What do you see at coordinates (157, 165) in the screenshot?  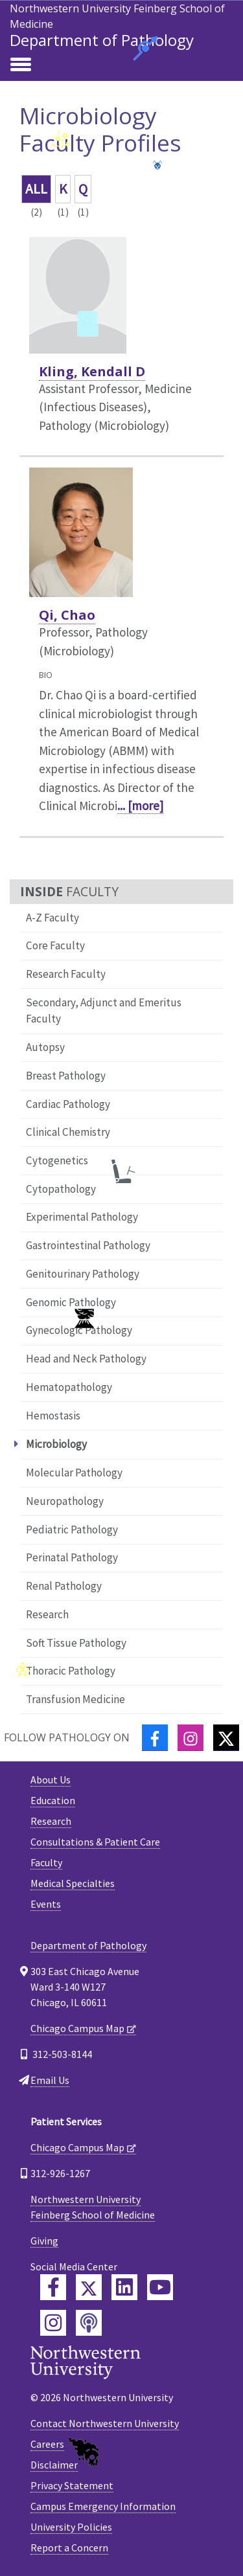 I see `select hyena character or avatar` at bounding box center [157, 165].